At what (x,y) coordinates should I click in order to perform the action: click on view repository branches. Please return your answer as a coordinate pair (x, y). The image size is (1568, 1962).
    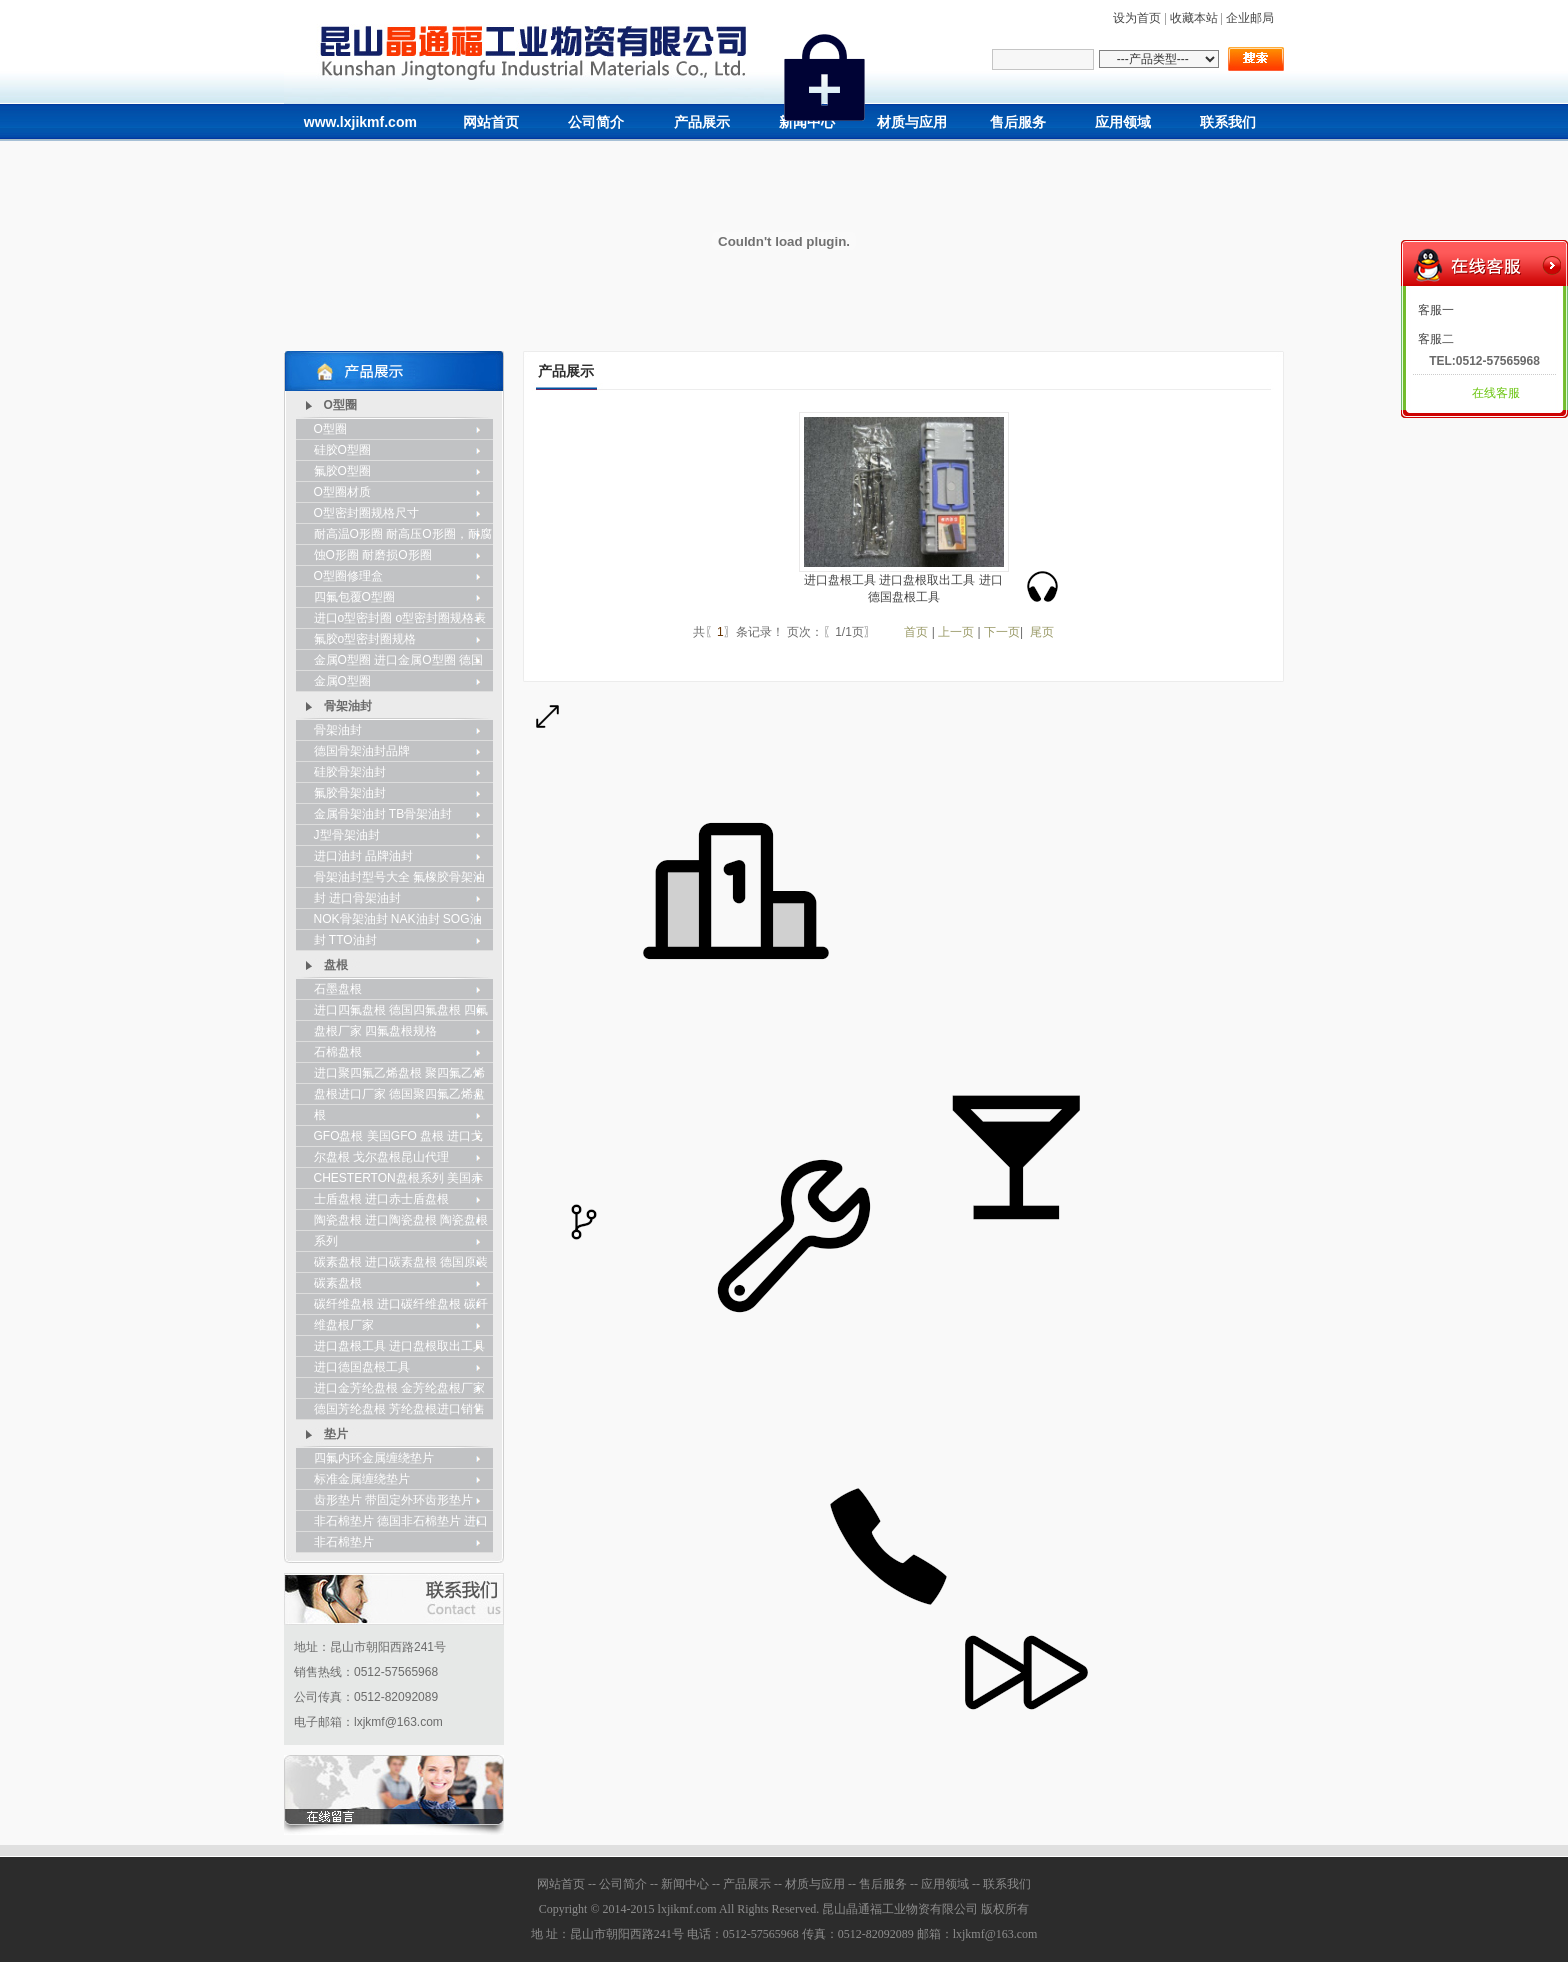
    Looking at the image, I should click on (584, 1222).